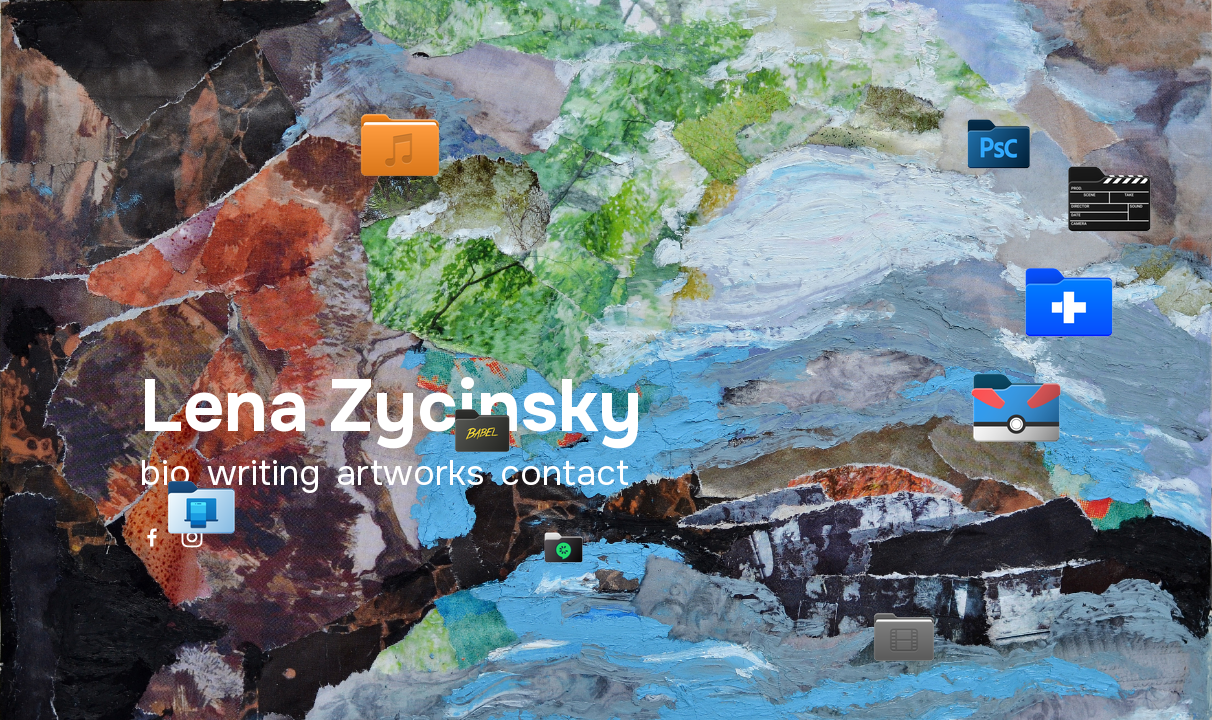  I want to click on open your music files folder, so click(400, 145).